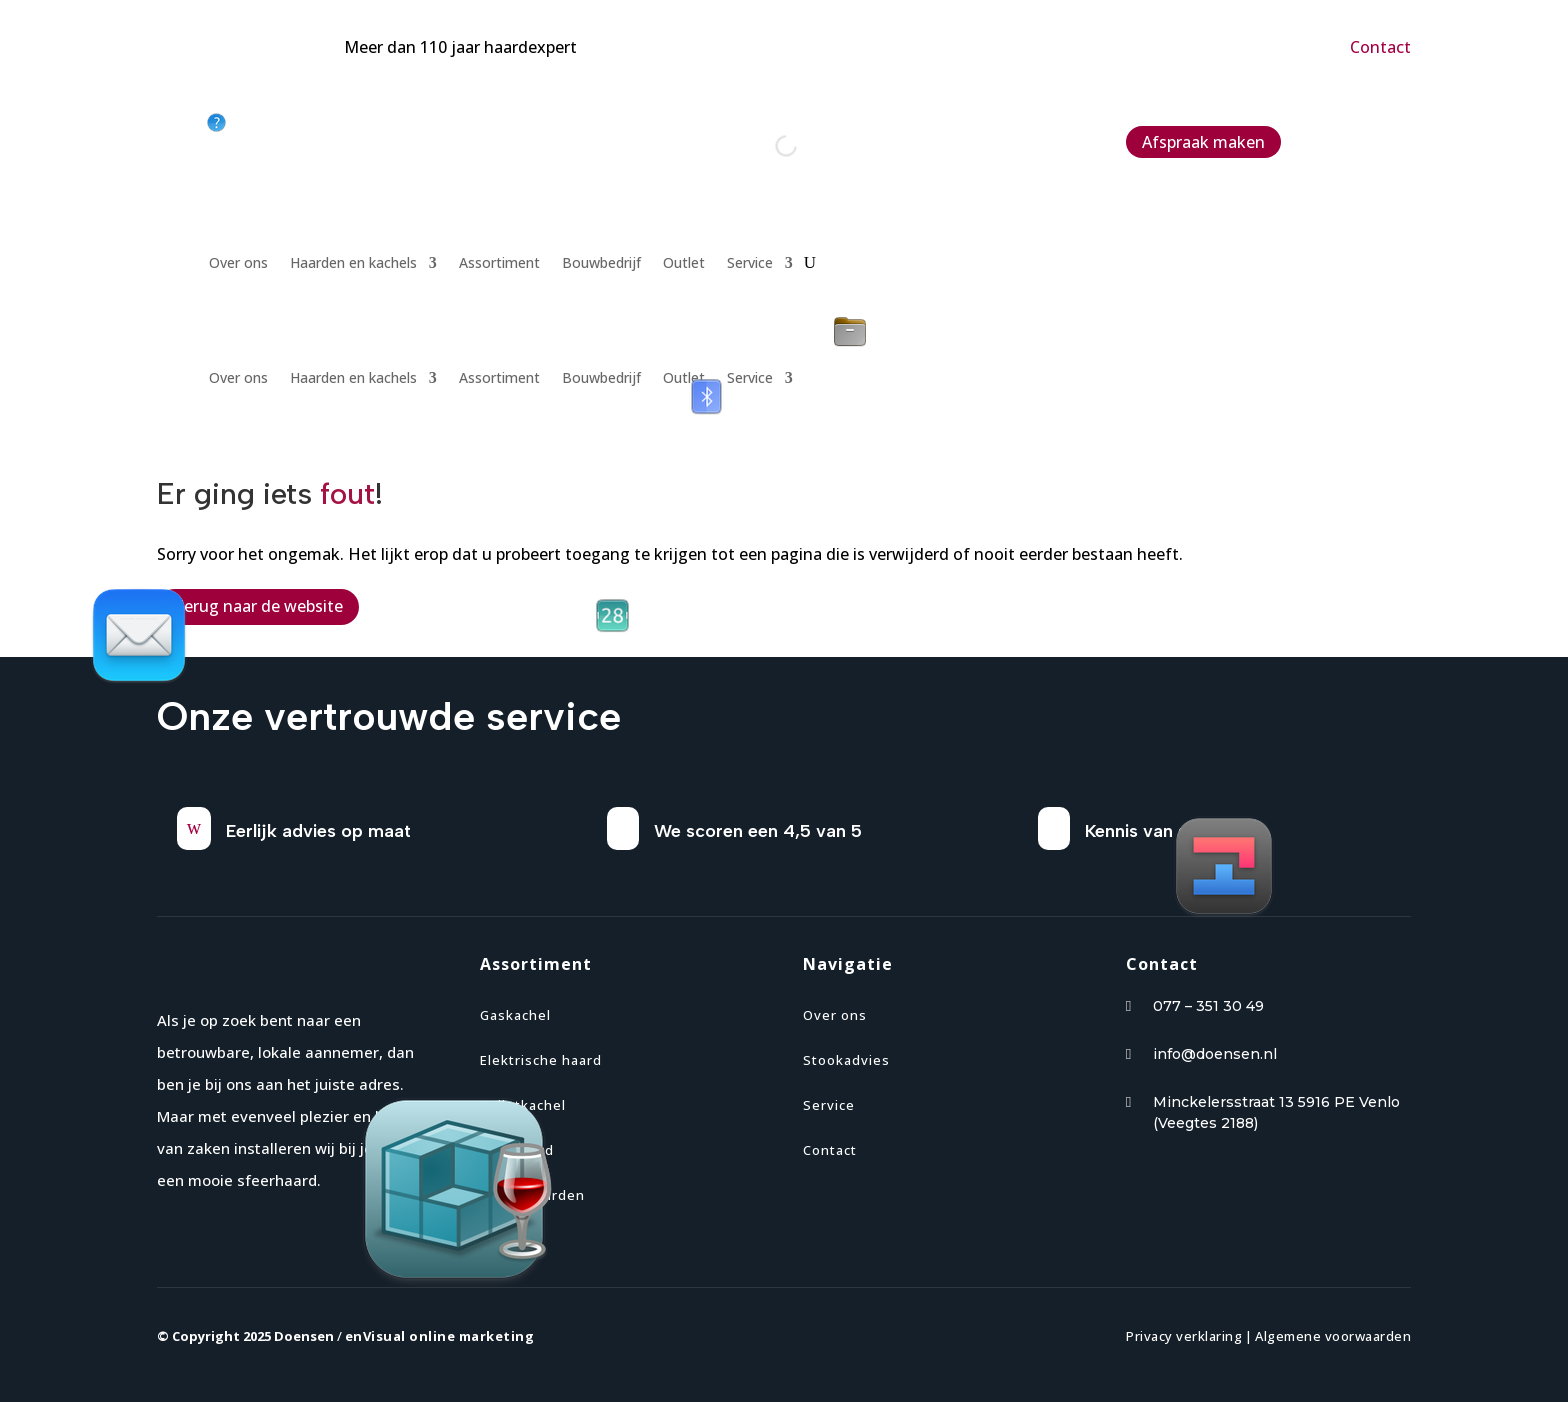  Describe the element at coordinates (706, 396) in the screenshot. I see `open bluetooth settings` at that location.